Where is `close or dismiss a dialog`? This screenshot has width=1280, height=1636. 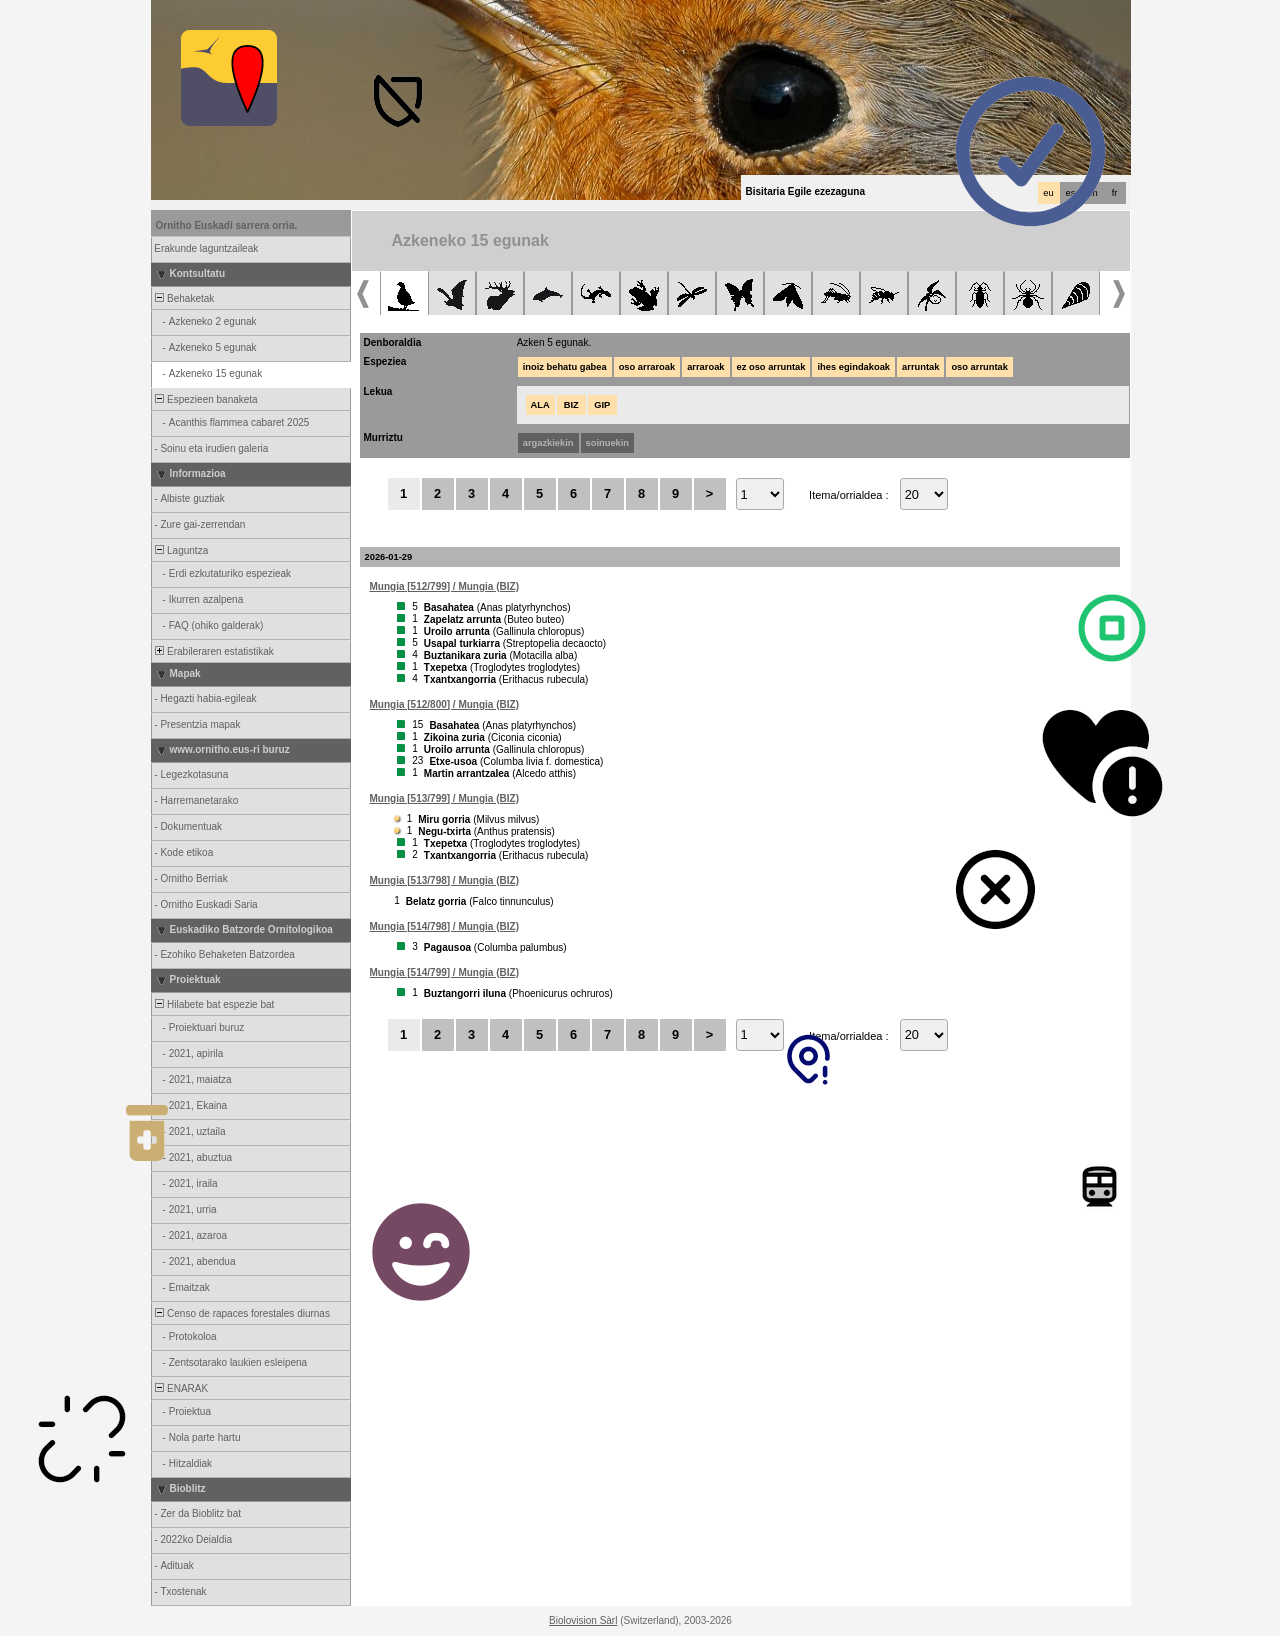 close or dismiss a dialog is located at coordinates (995, 889).